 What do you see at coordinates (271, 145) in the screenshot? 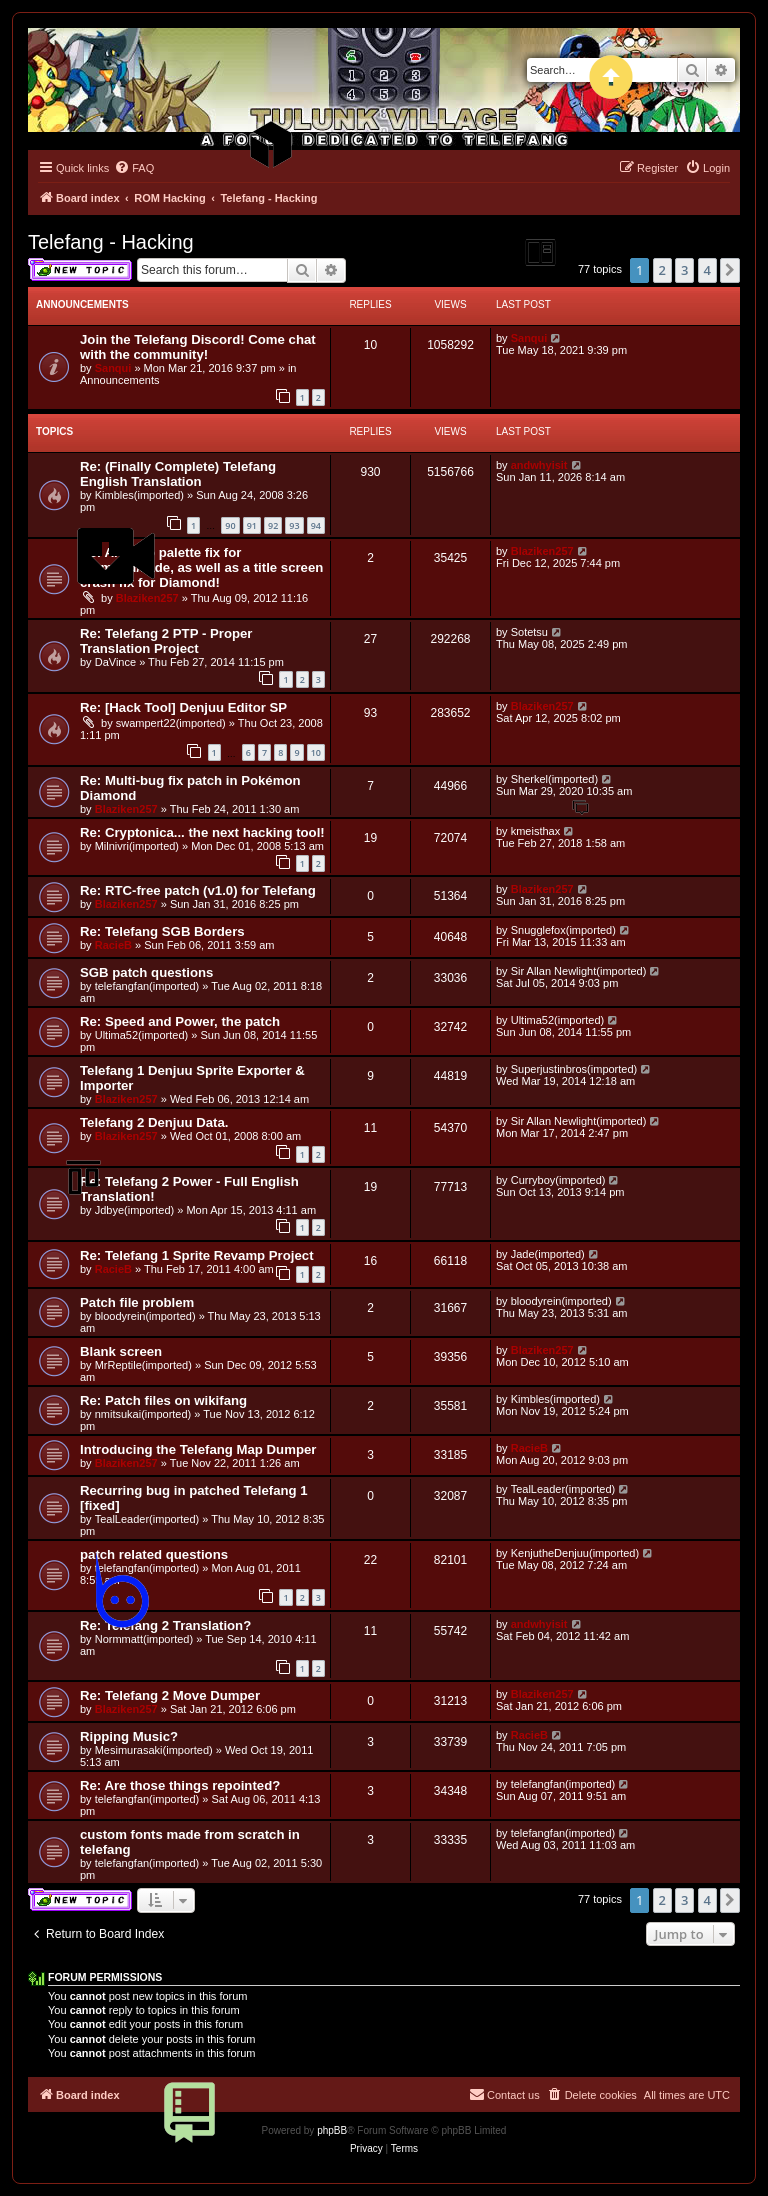
I see `access box cloud storage` at bounding box center [271, 145].